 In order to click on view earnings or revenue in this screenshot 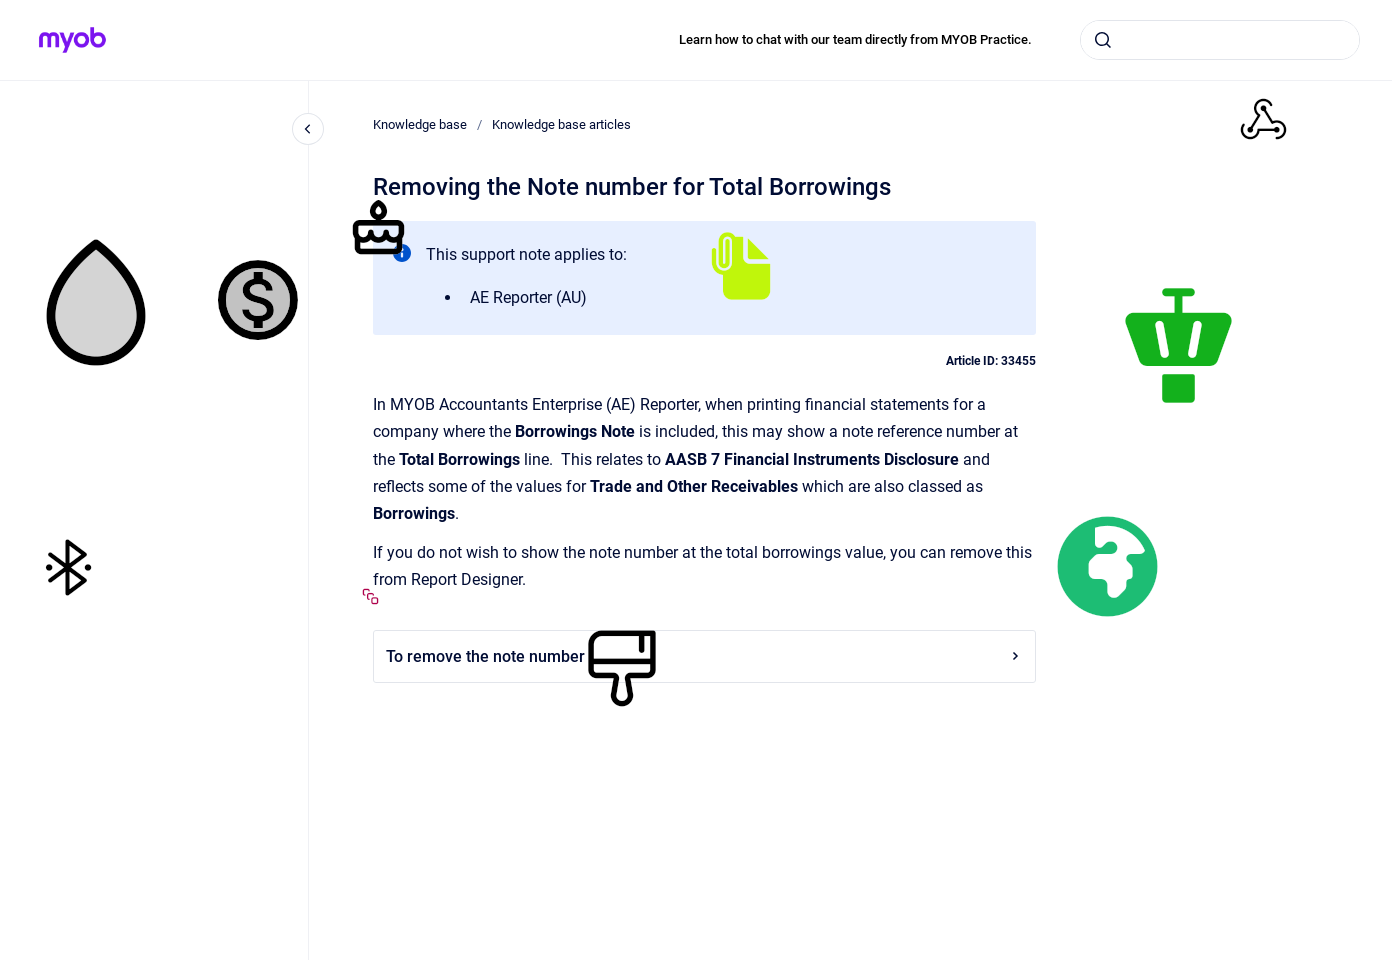, I will do `click(258, 300)`.